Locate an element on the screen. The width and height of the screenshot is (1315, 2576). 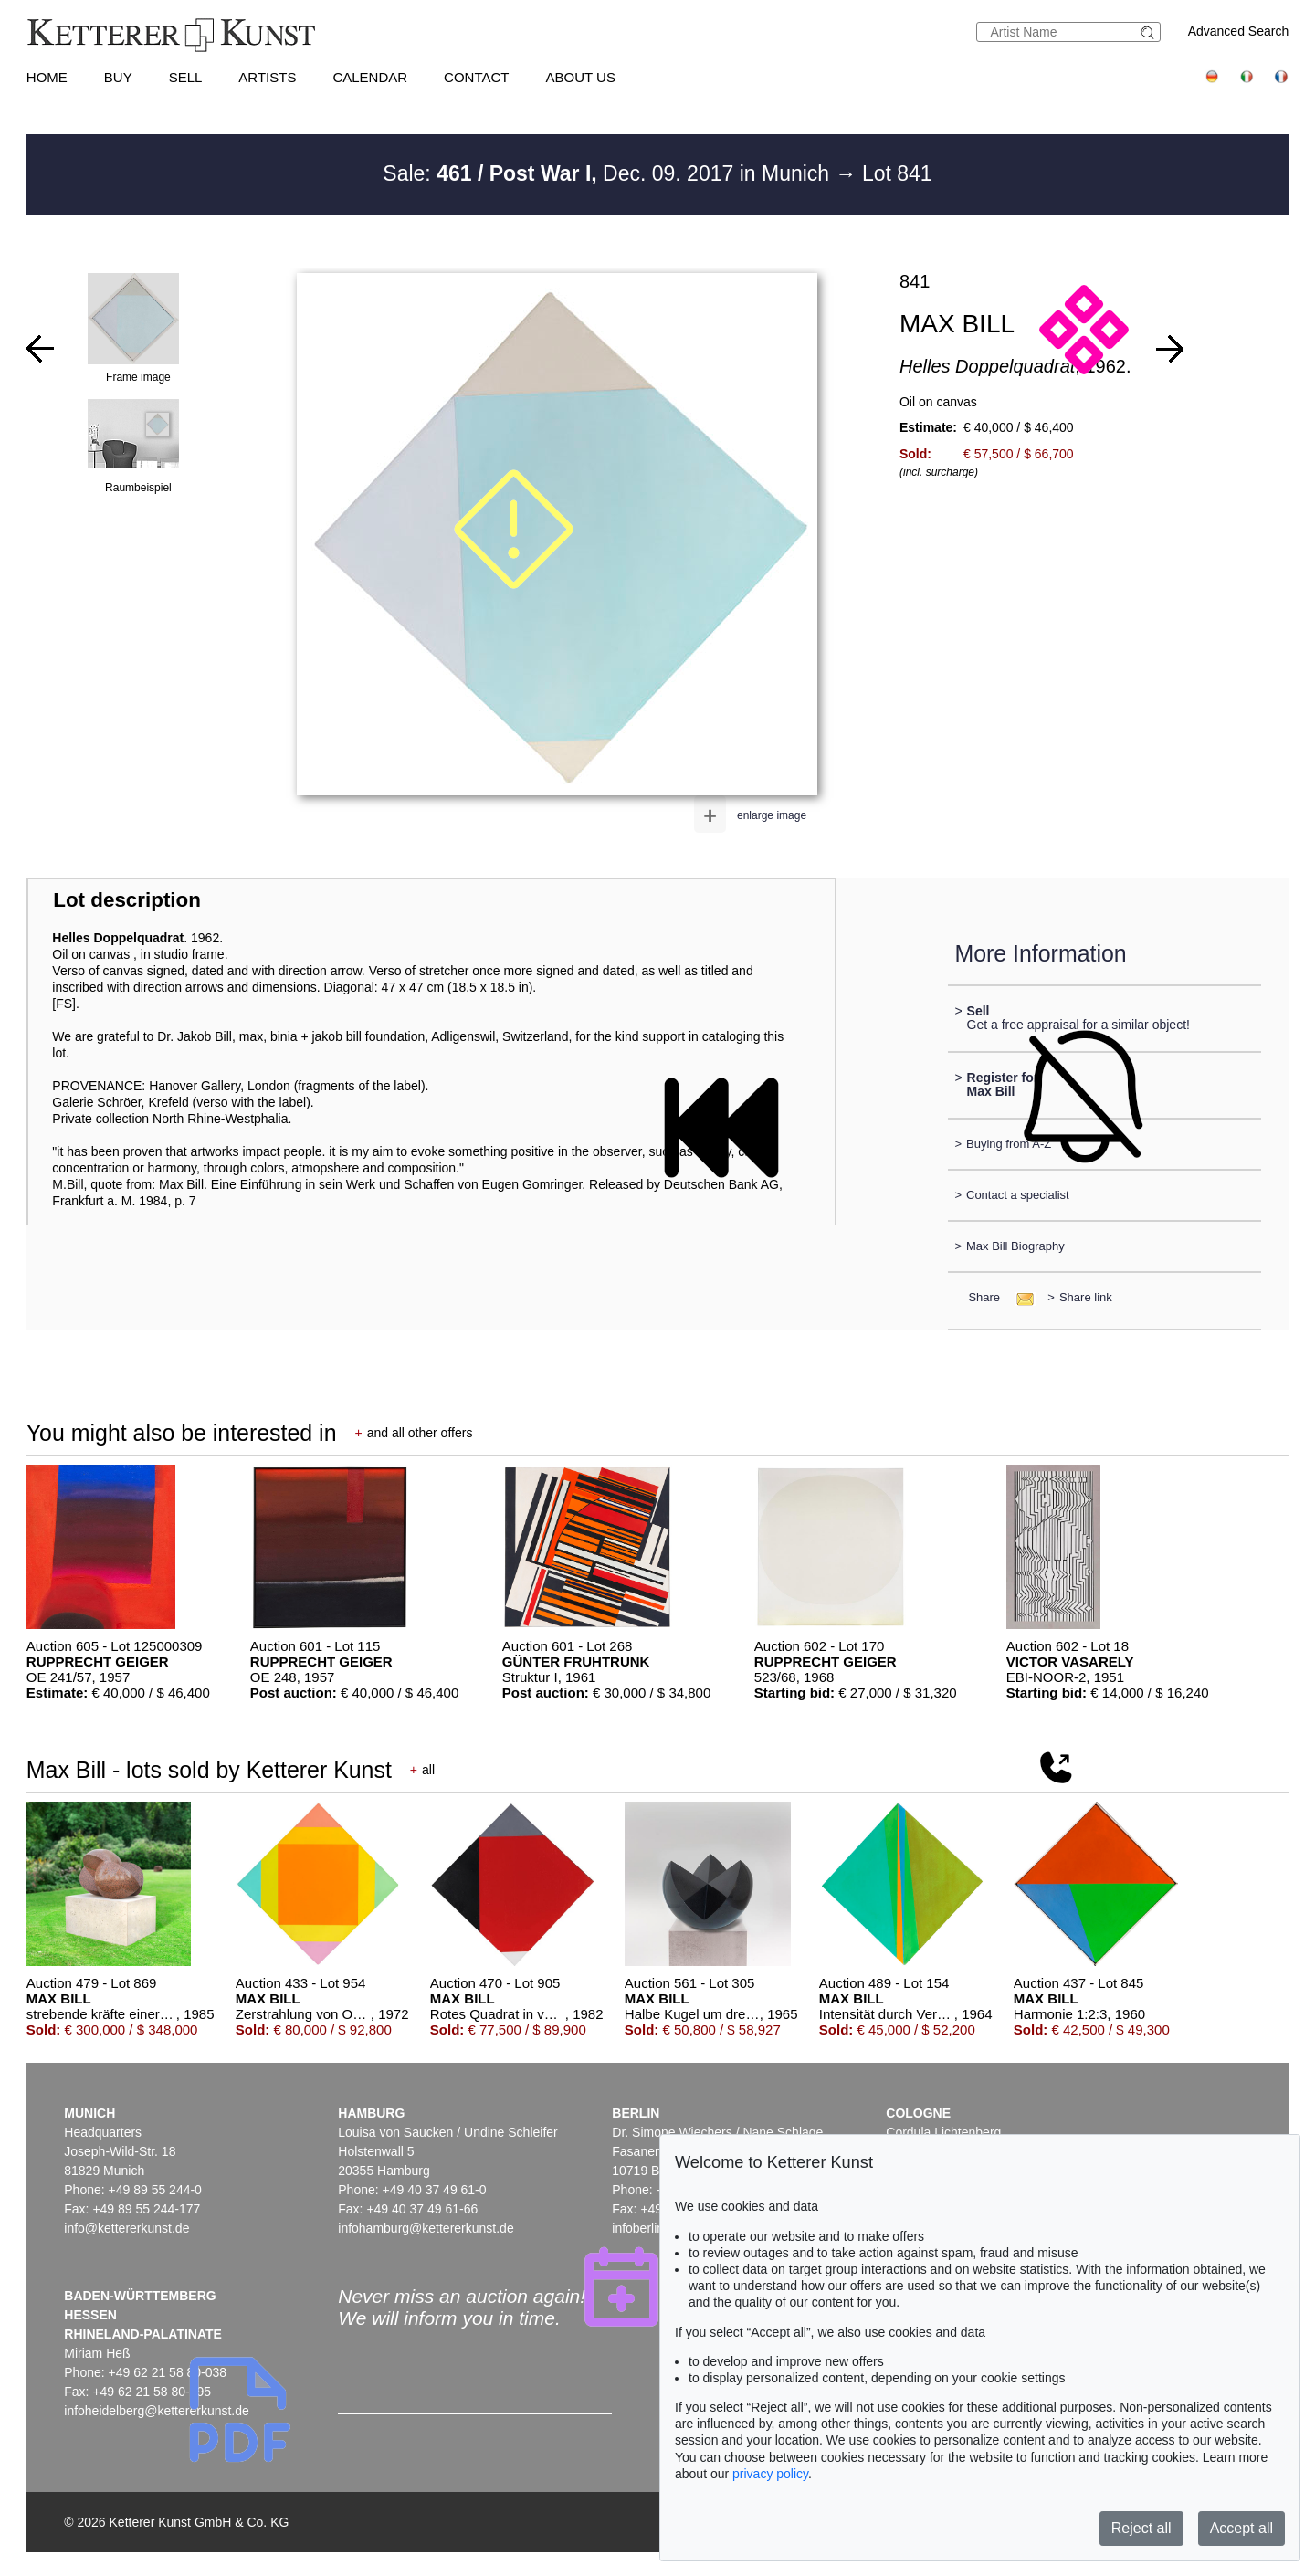
skip to previous track is located at coordinates (721, 1128).